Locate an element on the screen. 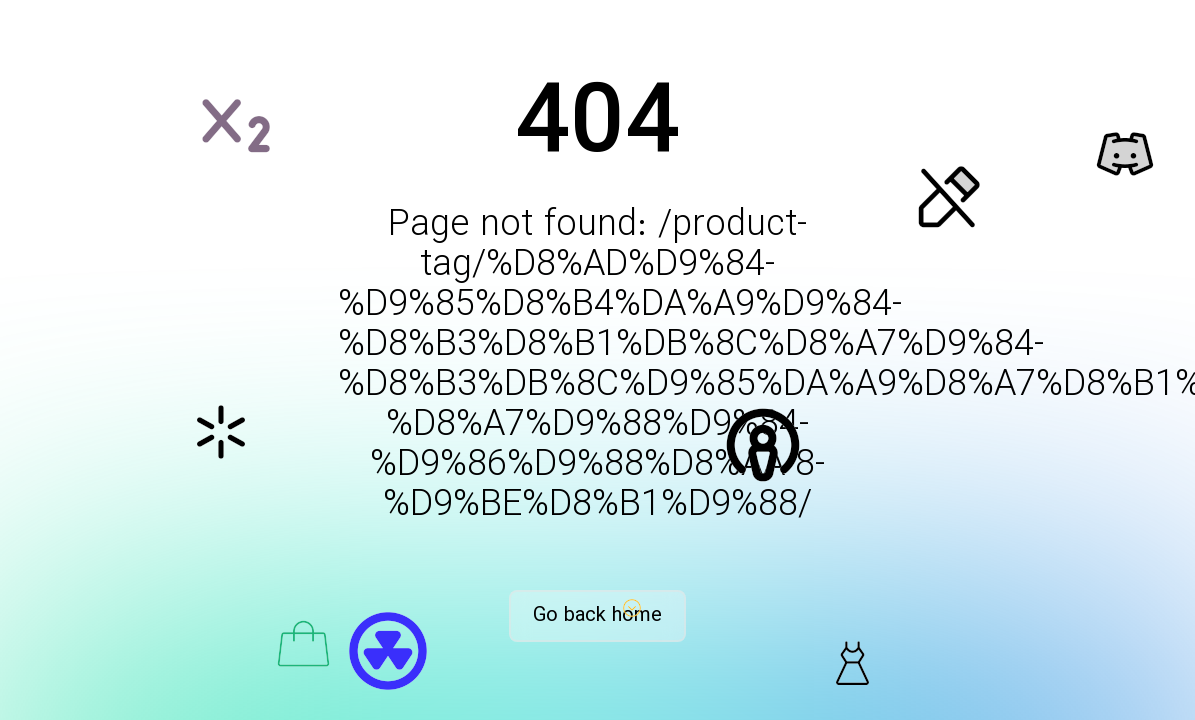 The width and height of the screenshot is (1195, 720). access shopping bag or cart is located at coordinates (303, 646).